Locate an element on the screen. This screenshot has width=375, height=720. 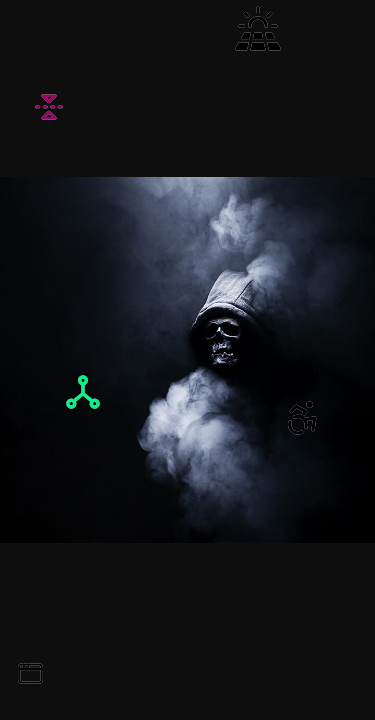
view organizational hierarchy or structure is located at coordinates (83, 392).